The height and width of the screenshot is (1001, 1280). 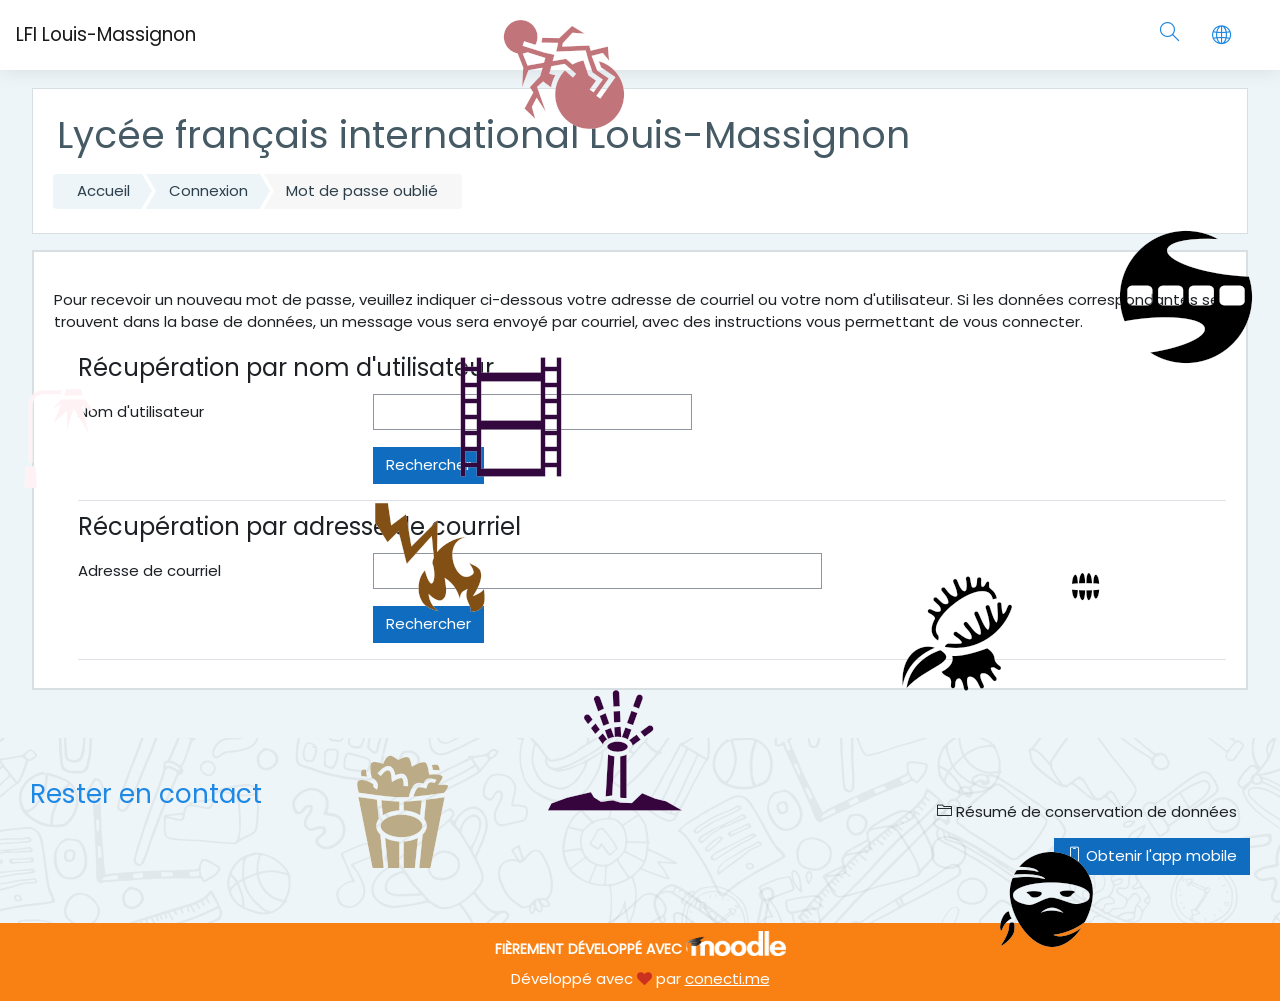 What do you see at coordinates (1085, 586) in the screenshot?
I see `view dental health or teeth information` at bounding box center [1085, 586].